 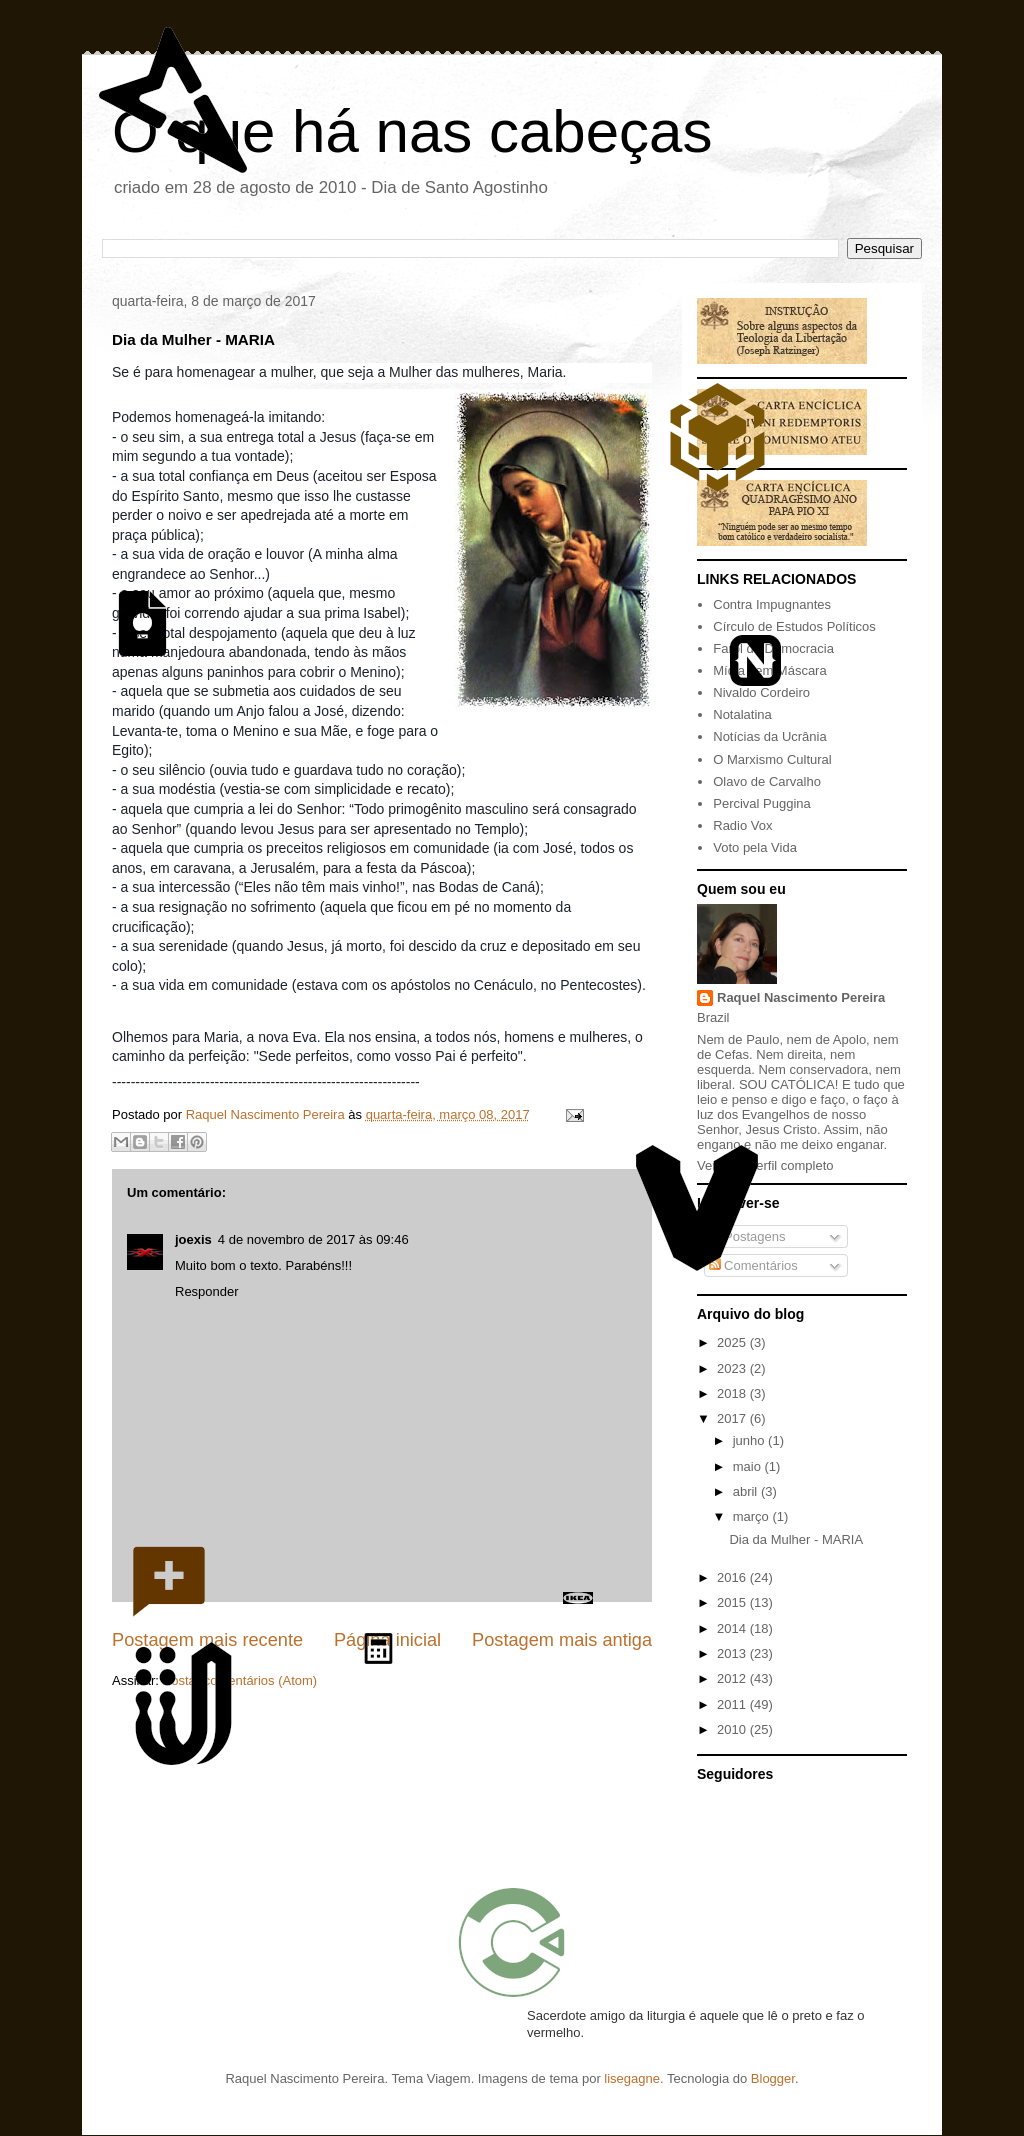 I want to click on open google keep app, so click(x=142, y=623).